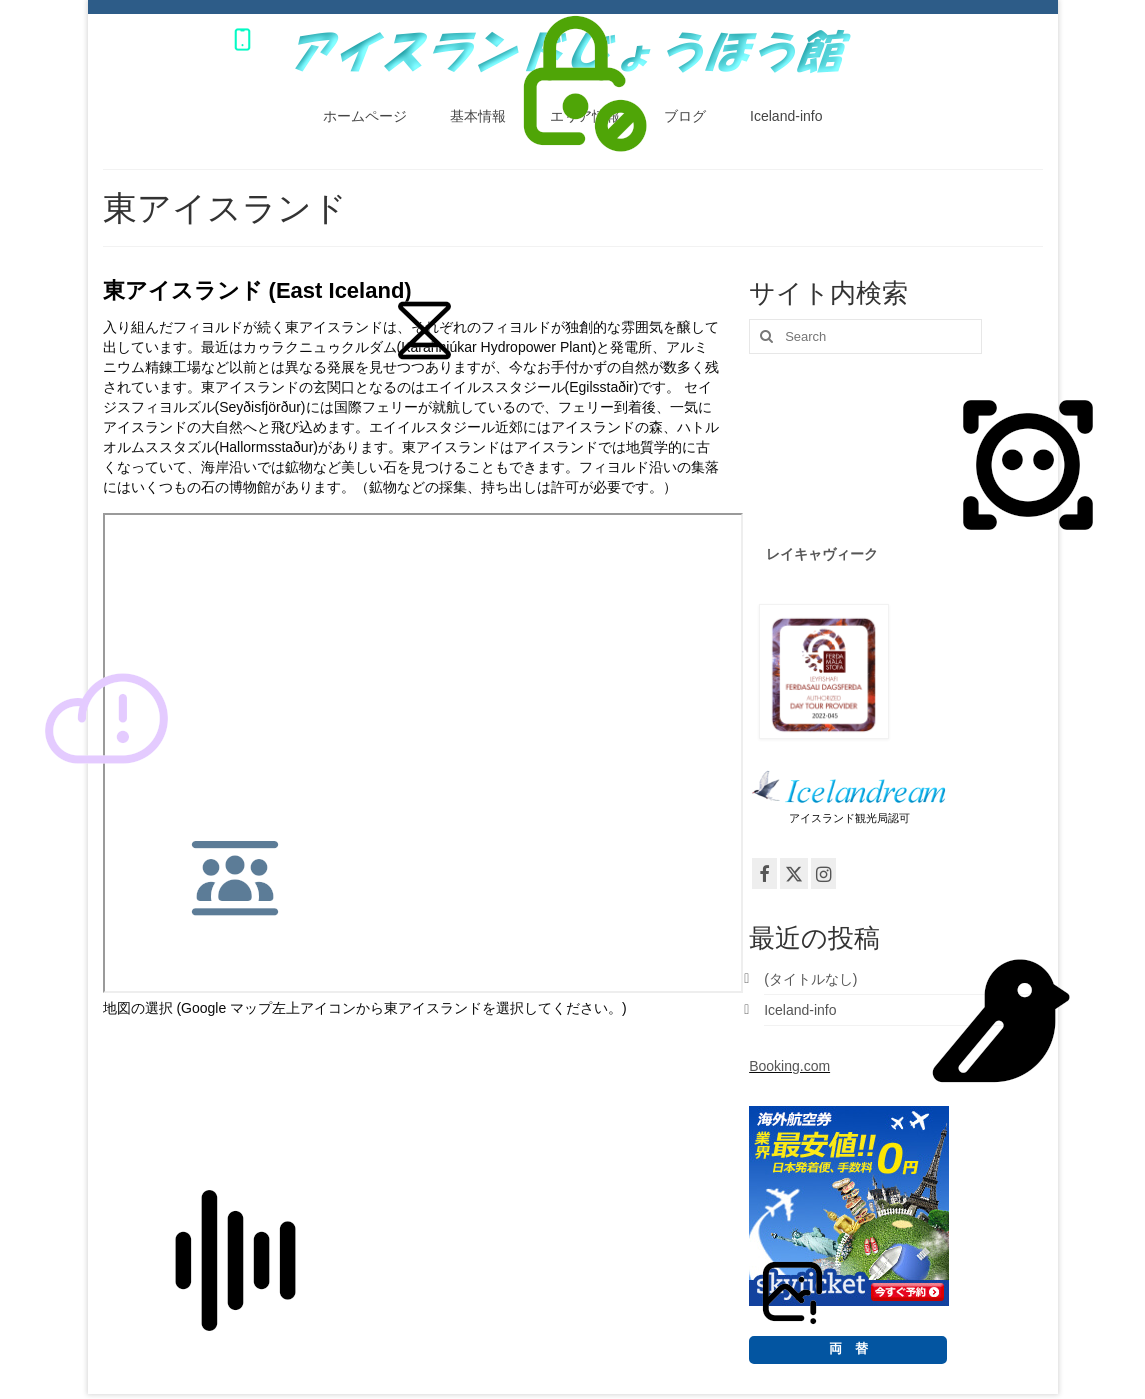 The width and height of the screenshot is (1145, 1399). Describe the element at coordinates (106, 718) in the screenshot. I see `cloud storage warning or sync issue` at that location.